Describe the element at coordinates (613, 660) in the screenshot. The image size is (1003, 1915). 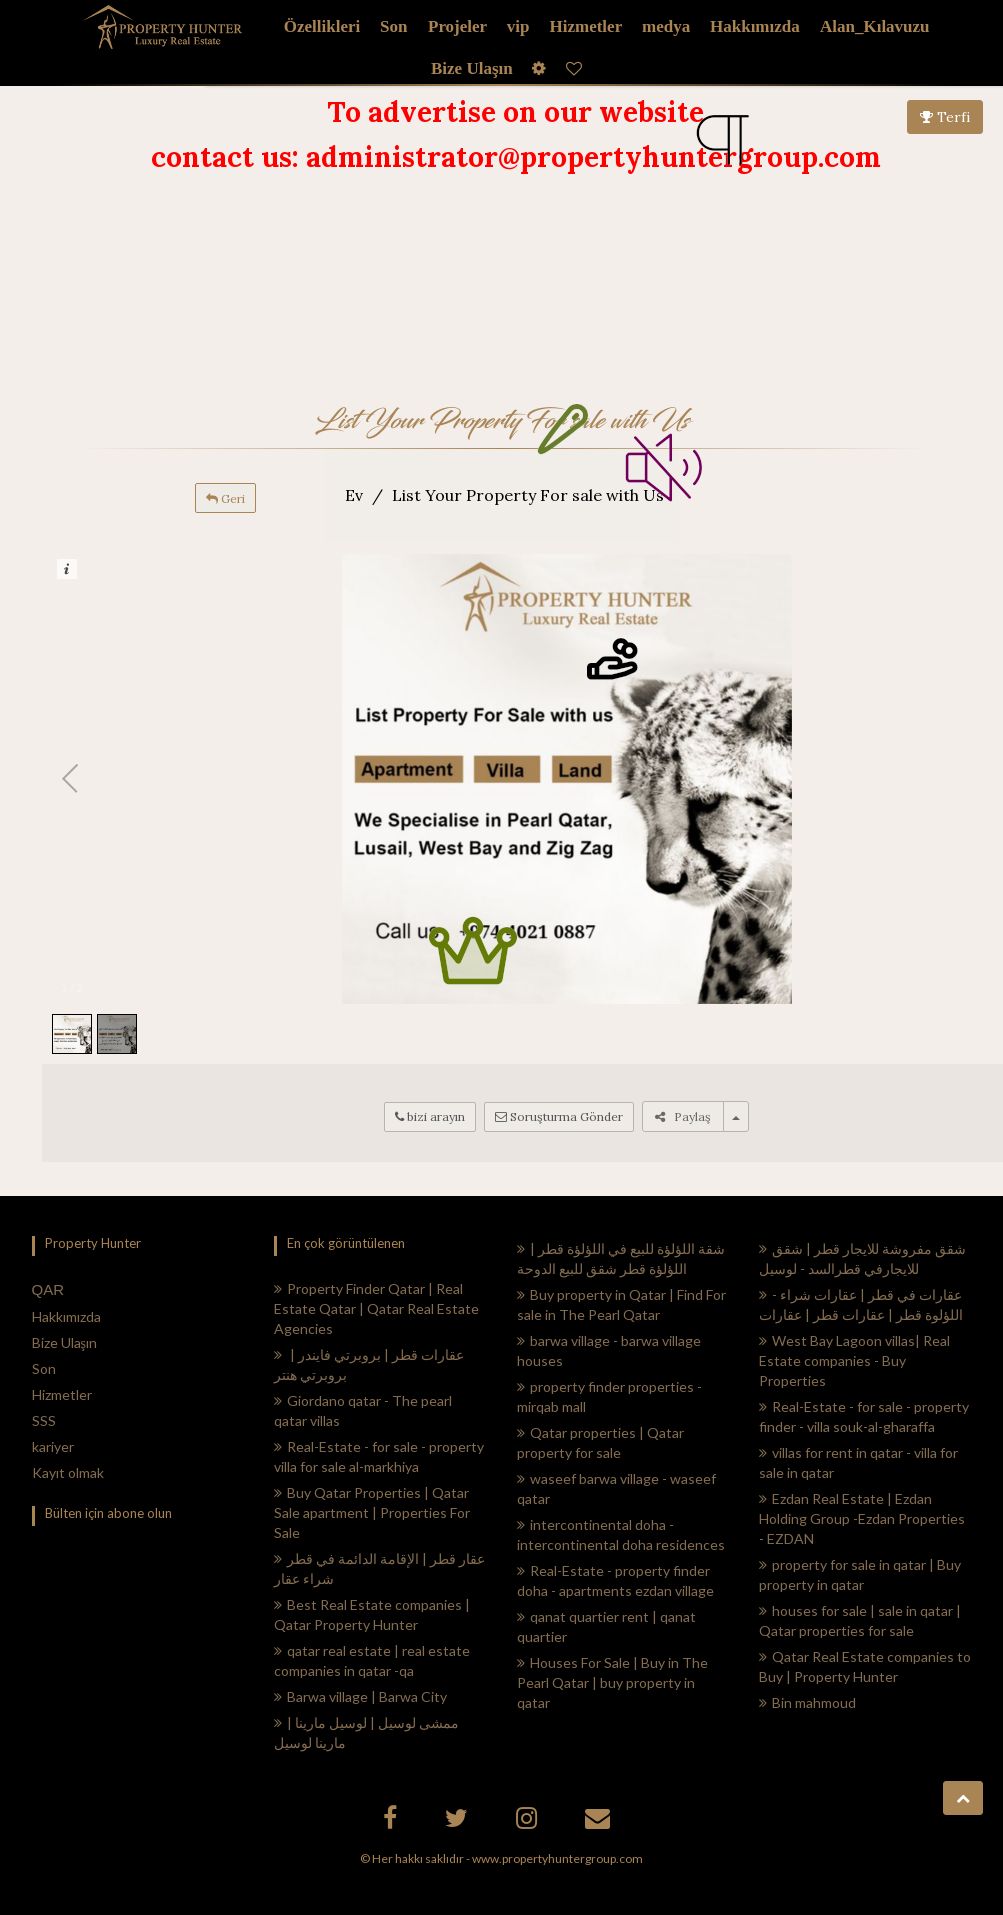
I see `make a payment or donation` at that location.